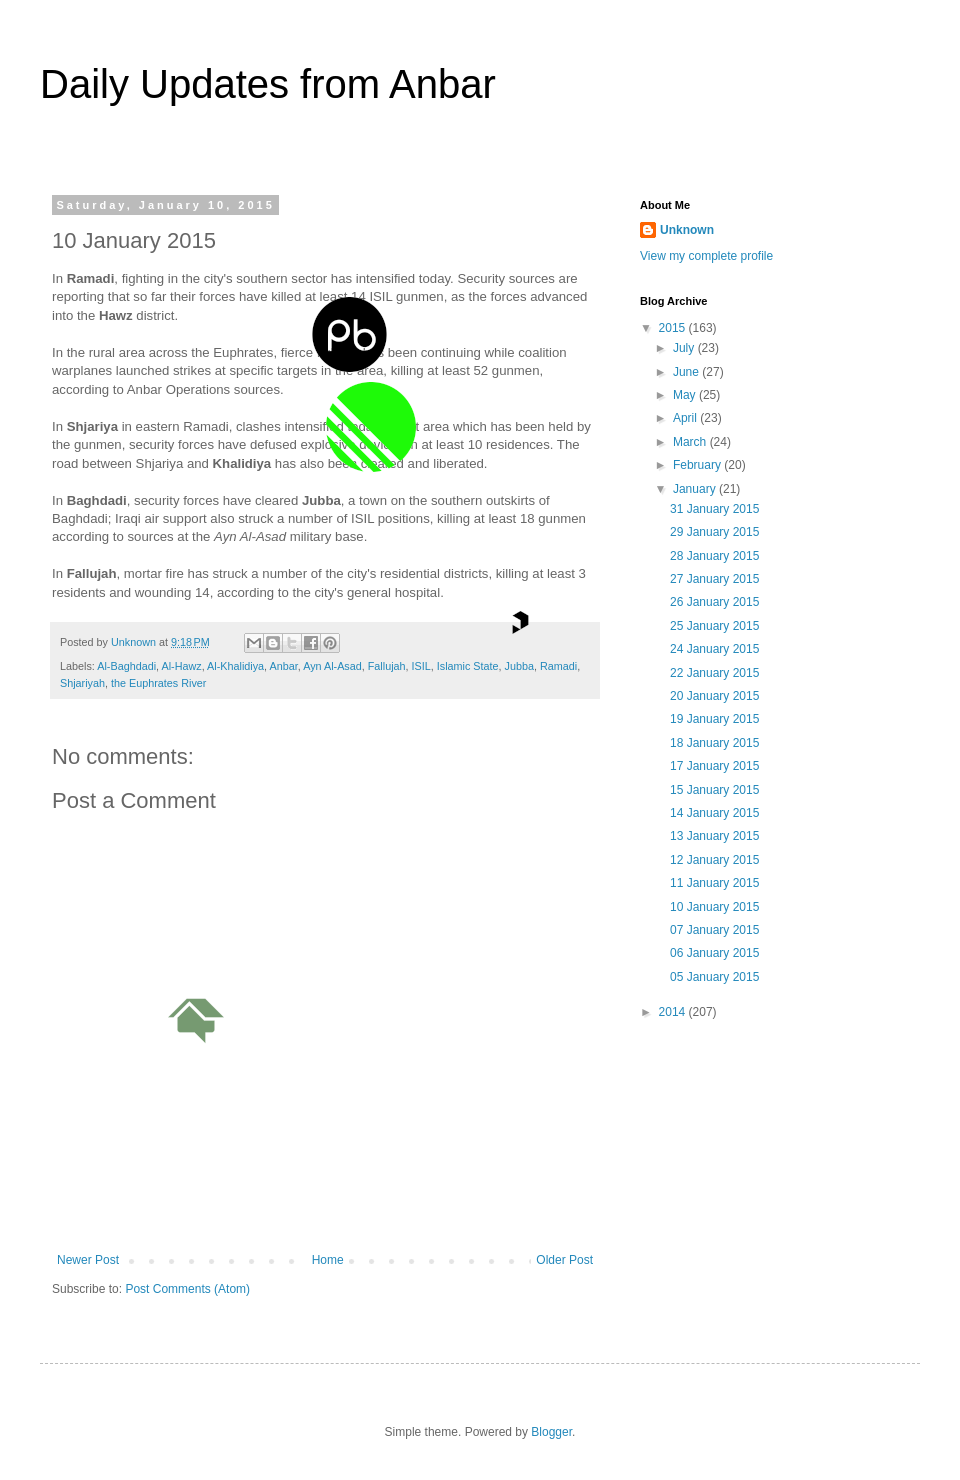  Describe the element at coordinates (349, 334) in the screenshot. I see `prepbytes logo` at that location.